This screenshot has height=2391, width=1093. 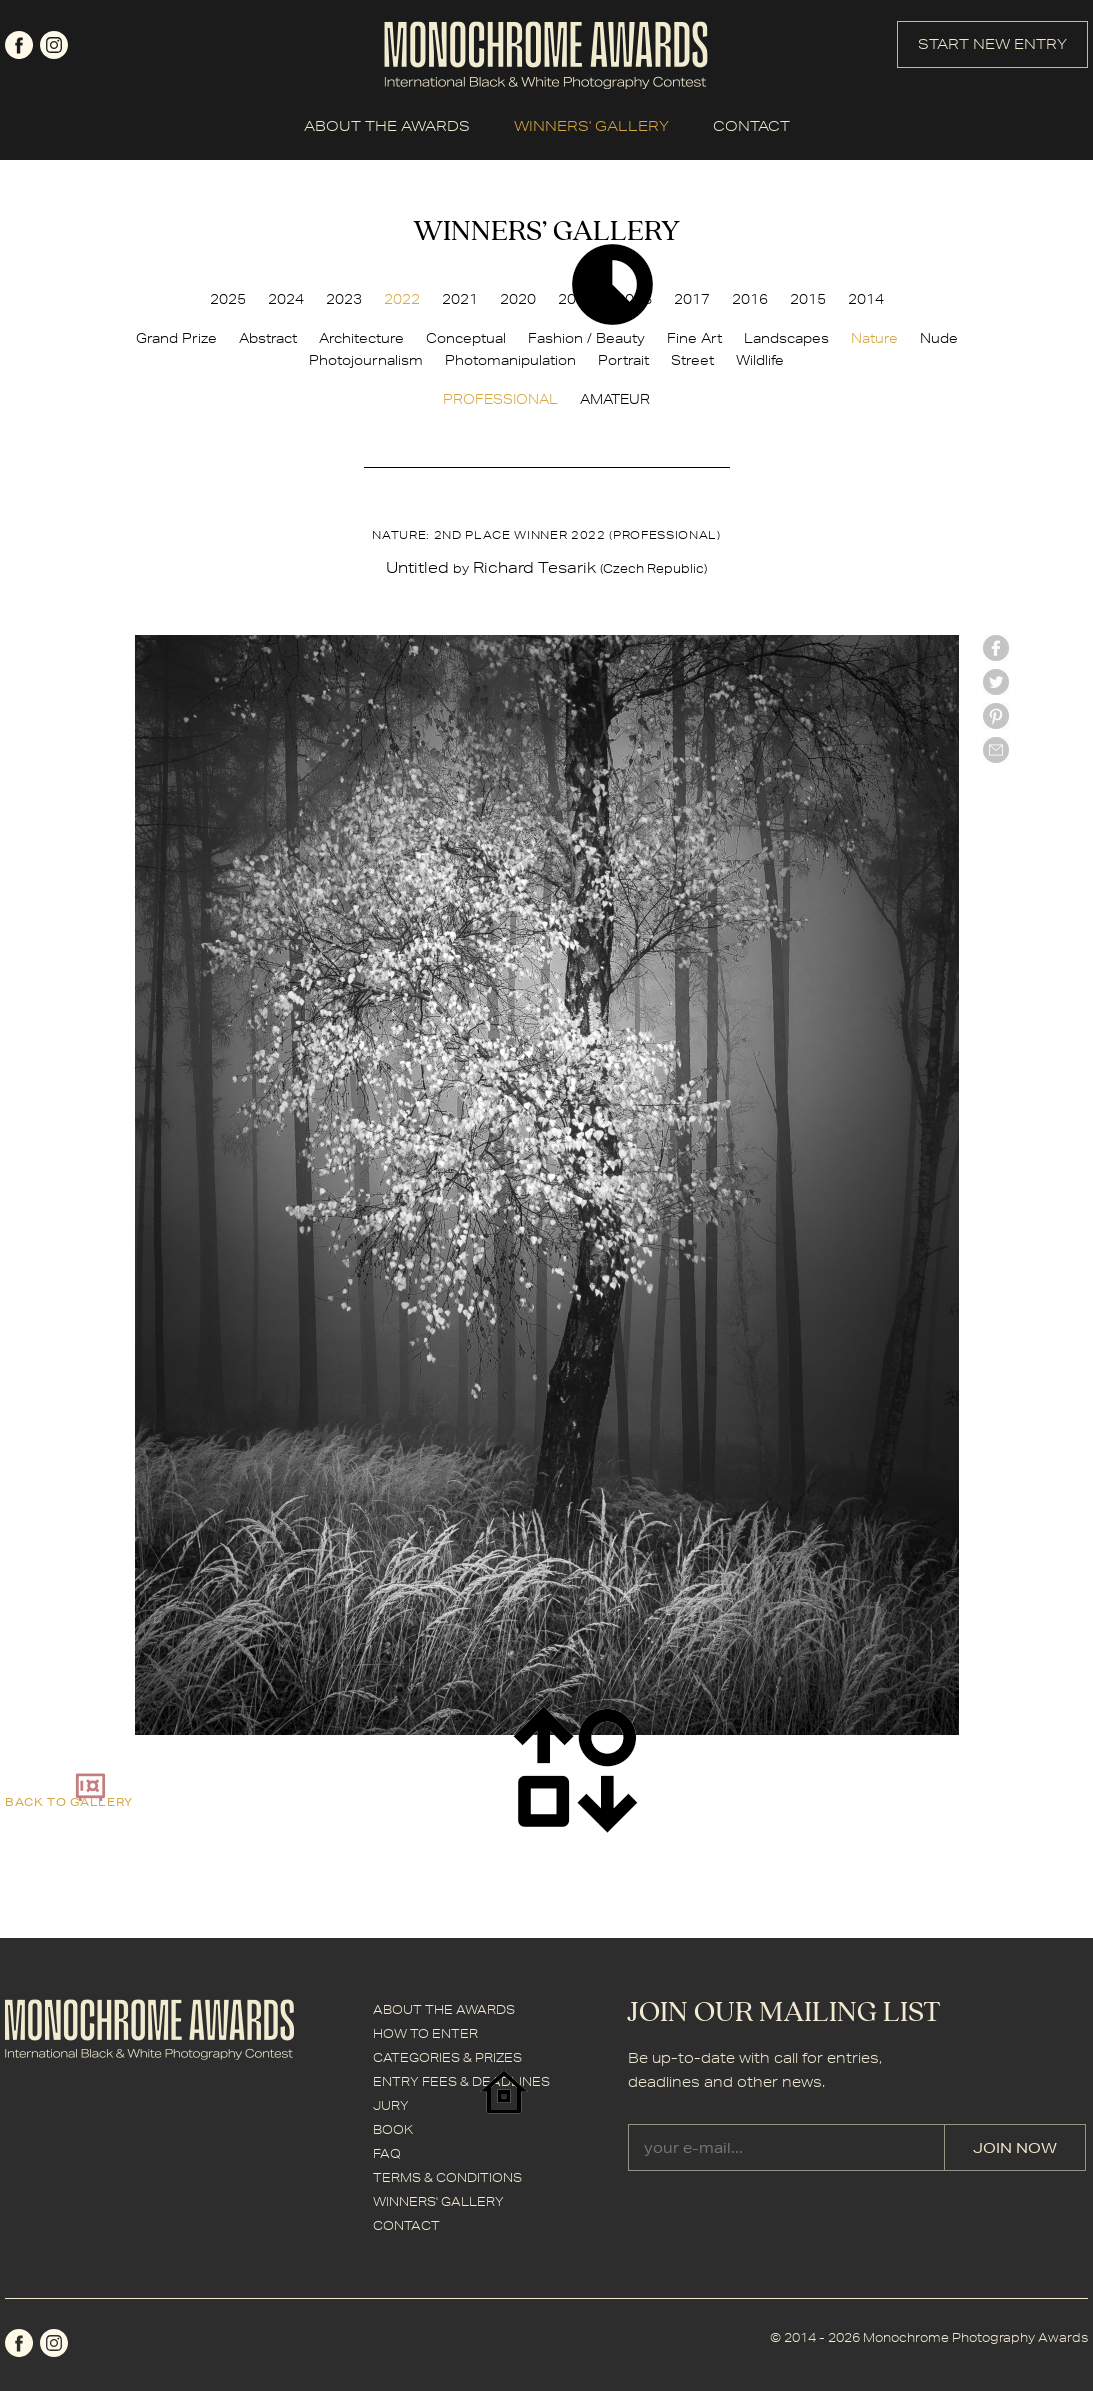 What do you see at coordinates (575, 1769) in the screenshot?
I see `swap or exchange items` at bounding box center [575, 1769].